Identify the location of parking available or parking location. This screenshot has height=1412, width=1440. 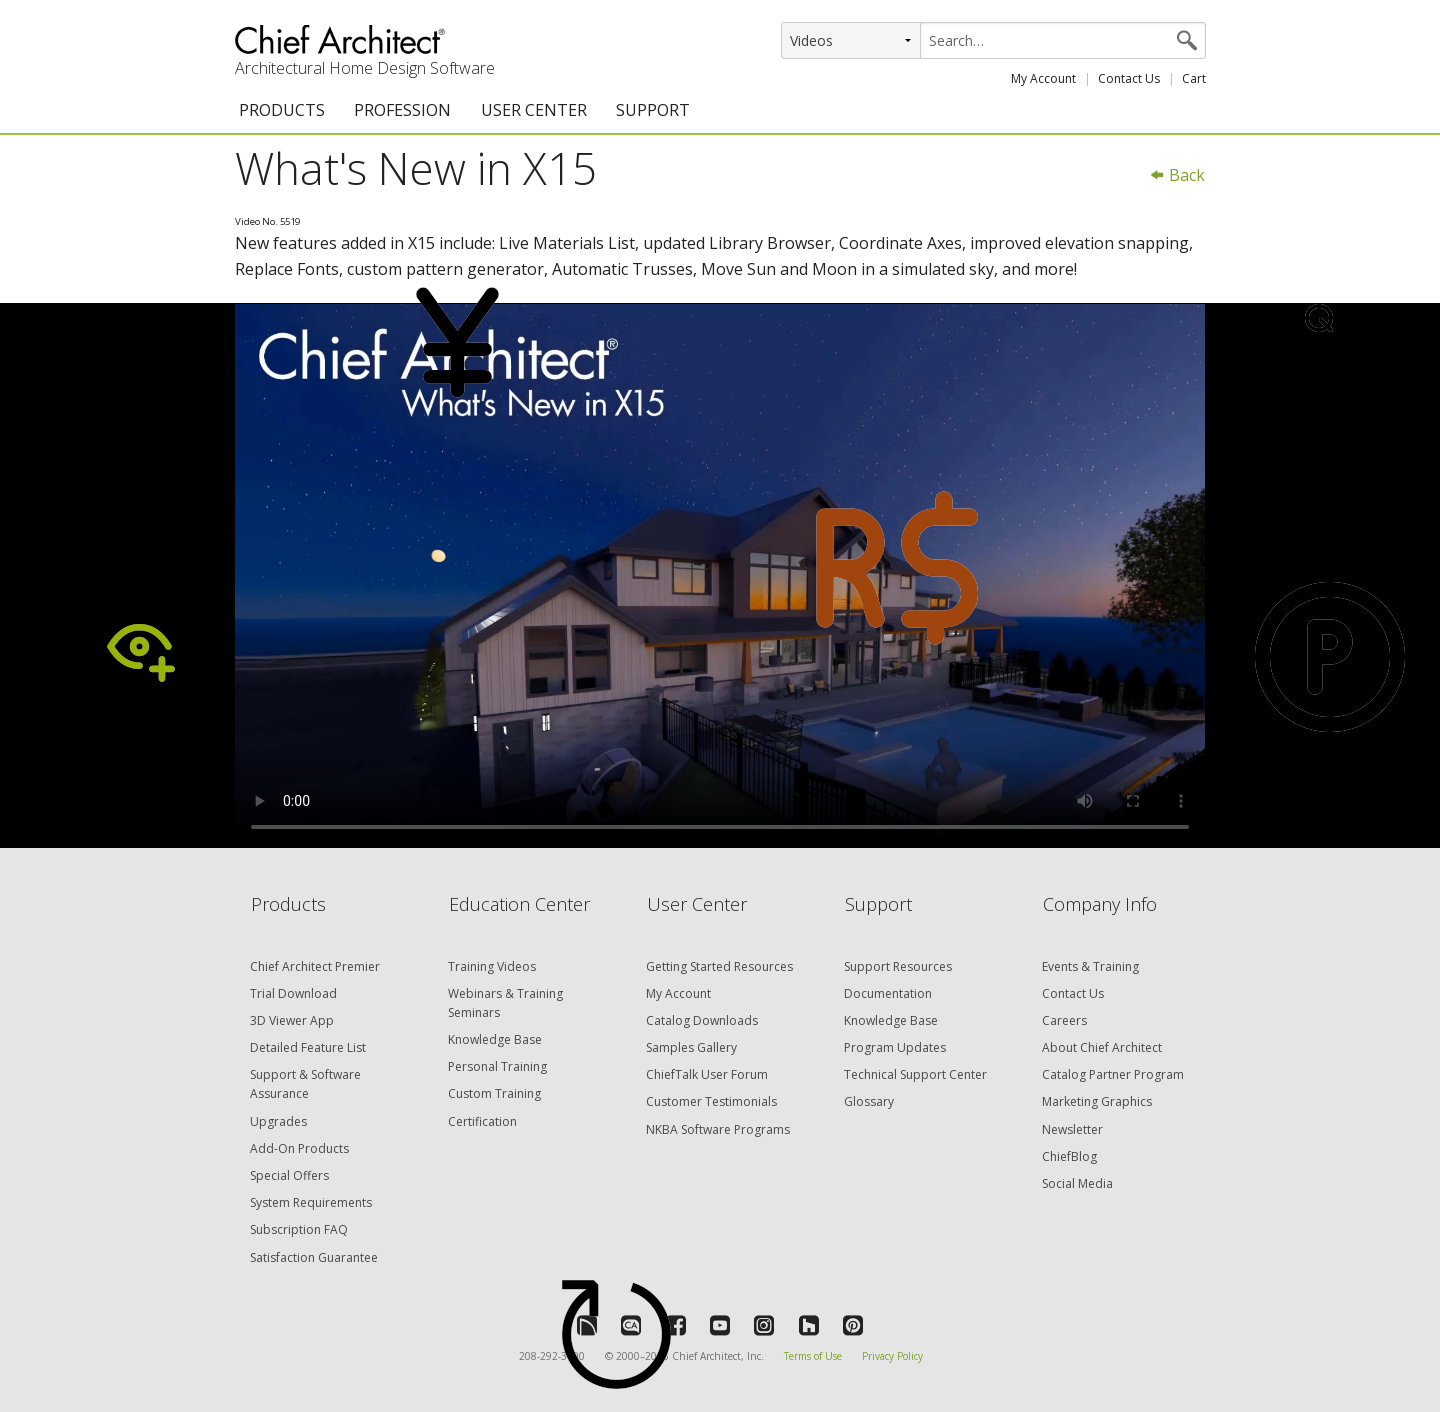
(1330, 657).